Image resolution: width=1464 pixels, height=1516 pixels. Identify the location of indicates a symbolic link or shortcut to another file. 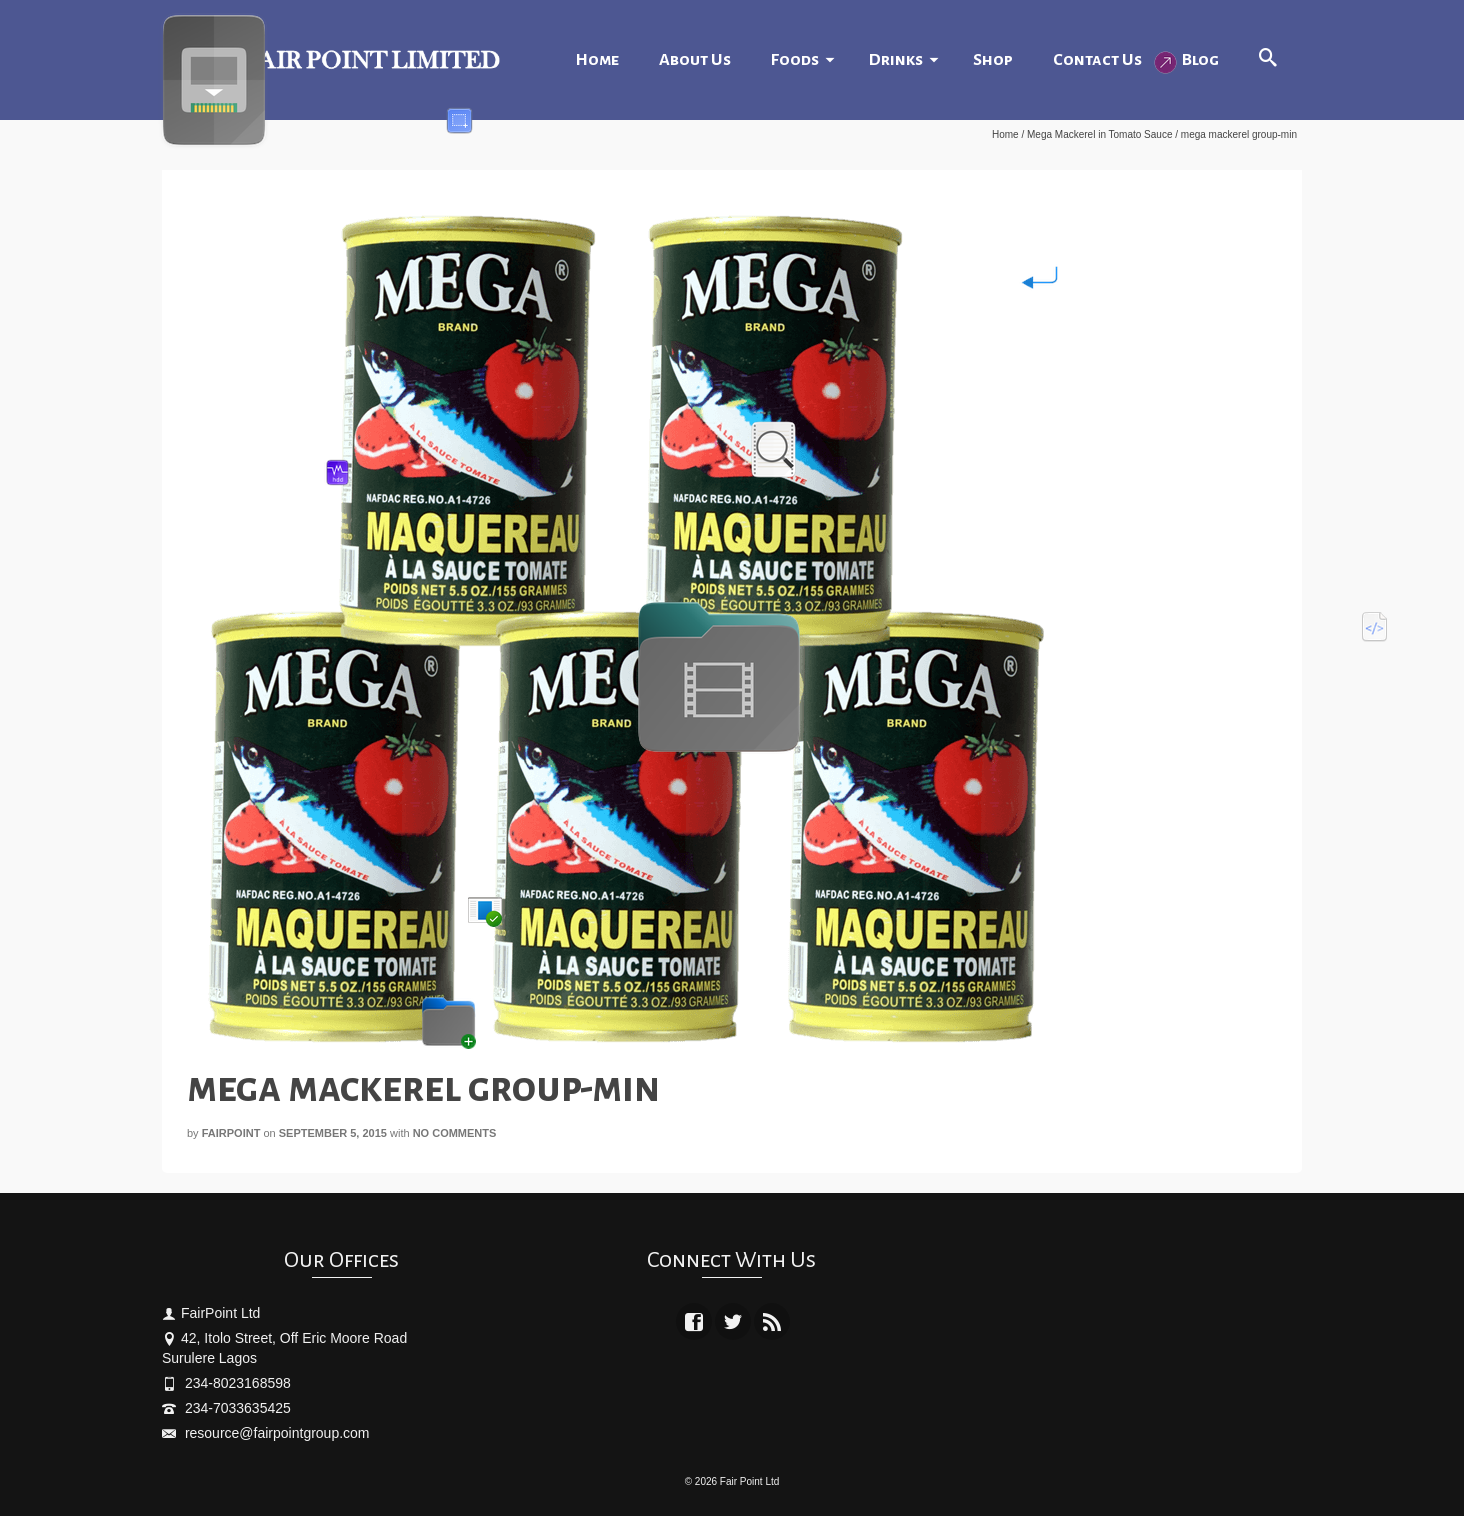
(1165, 62).